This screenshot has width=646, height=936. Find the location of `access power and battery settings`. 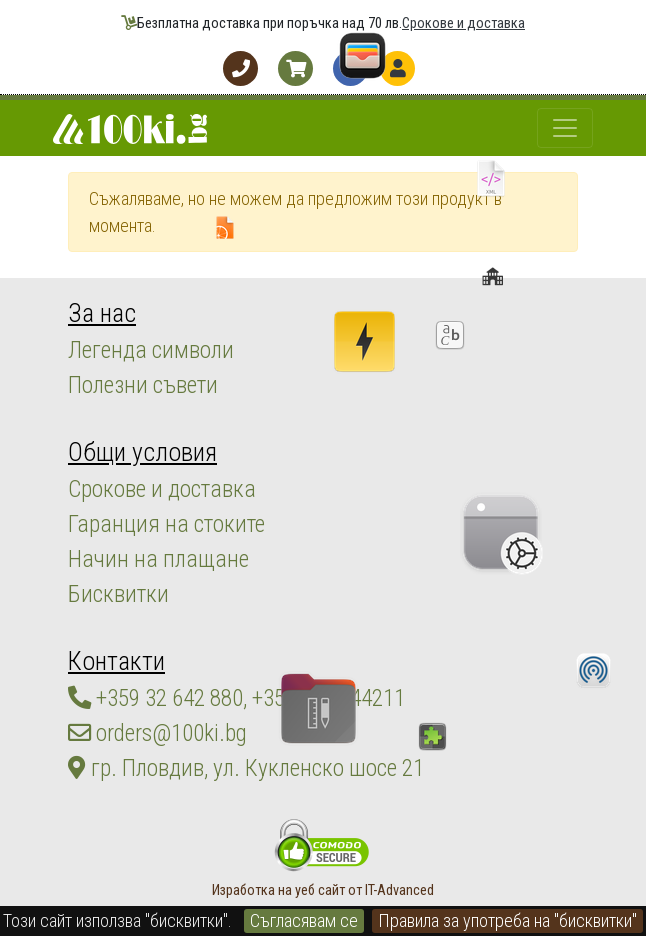

access power and battery settings is located at coordinates (364, 341).